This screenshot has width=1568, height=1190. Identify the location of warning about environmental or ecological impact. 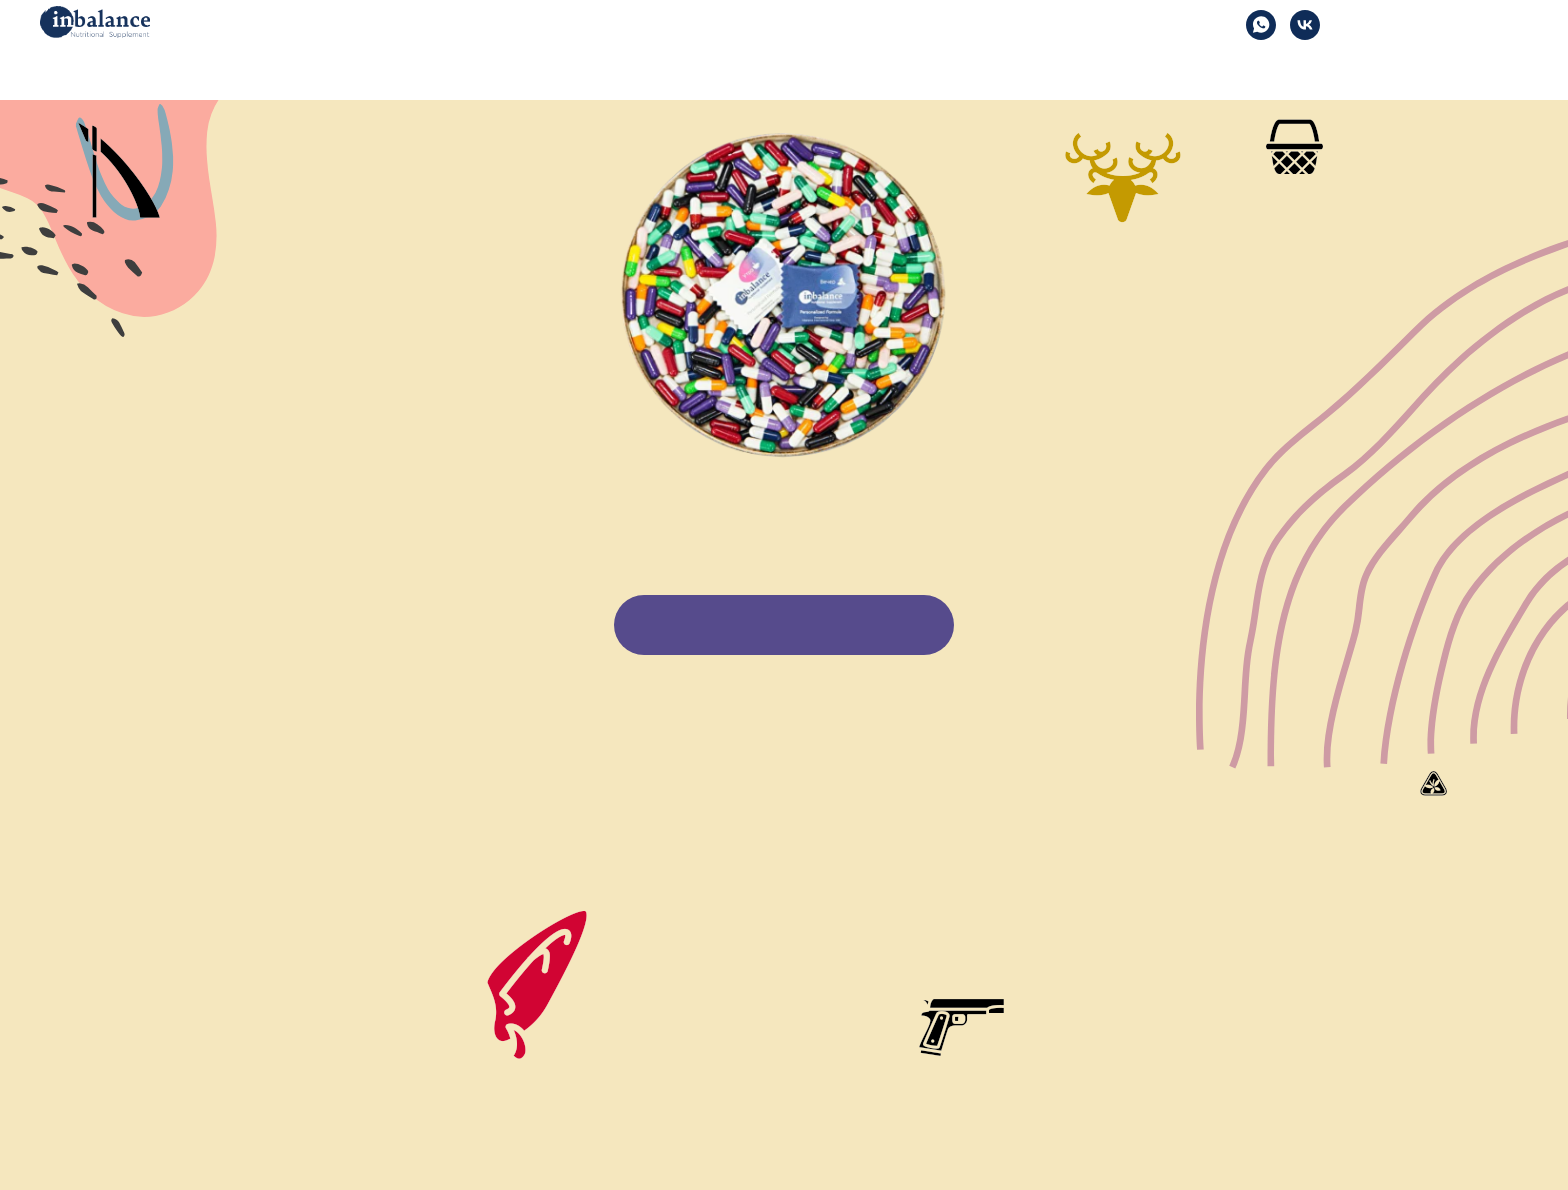
(1433, 784).